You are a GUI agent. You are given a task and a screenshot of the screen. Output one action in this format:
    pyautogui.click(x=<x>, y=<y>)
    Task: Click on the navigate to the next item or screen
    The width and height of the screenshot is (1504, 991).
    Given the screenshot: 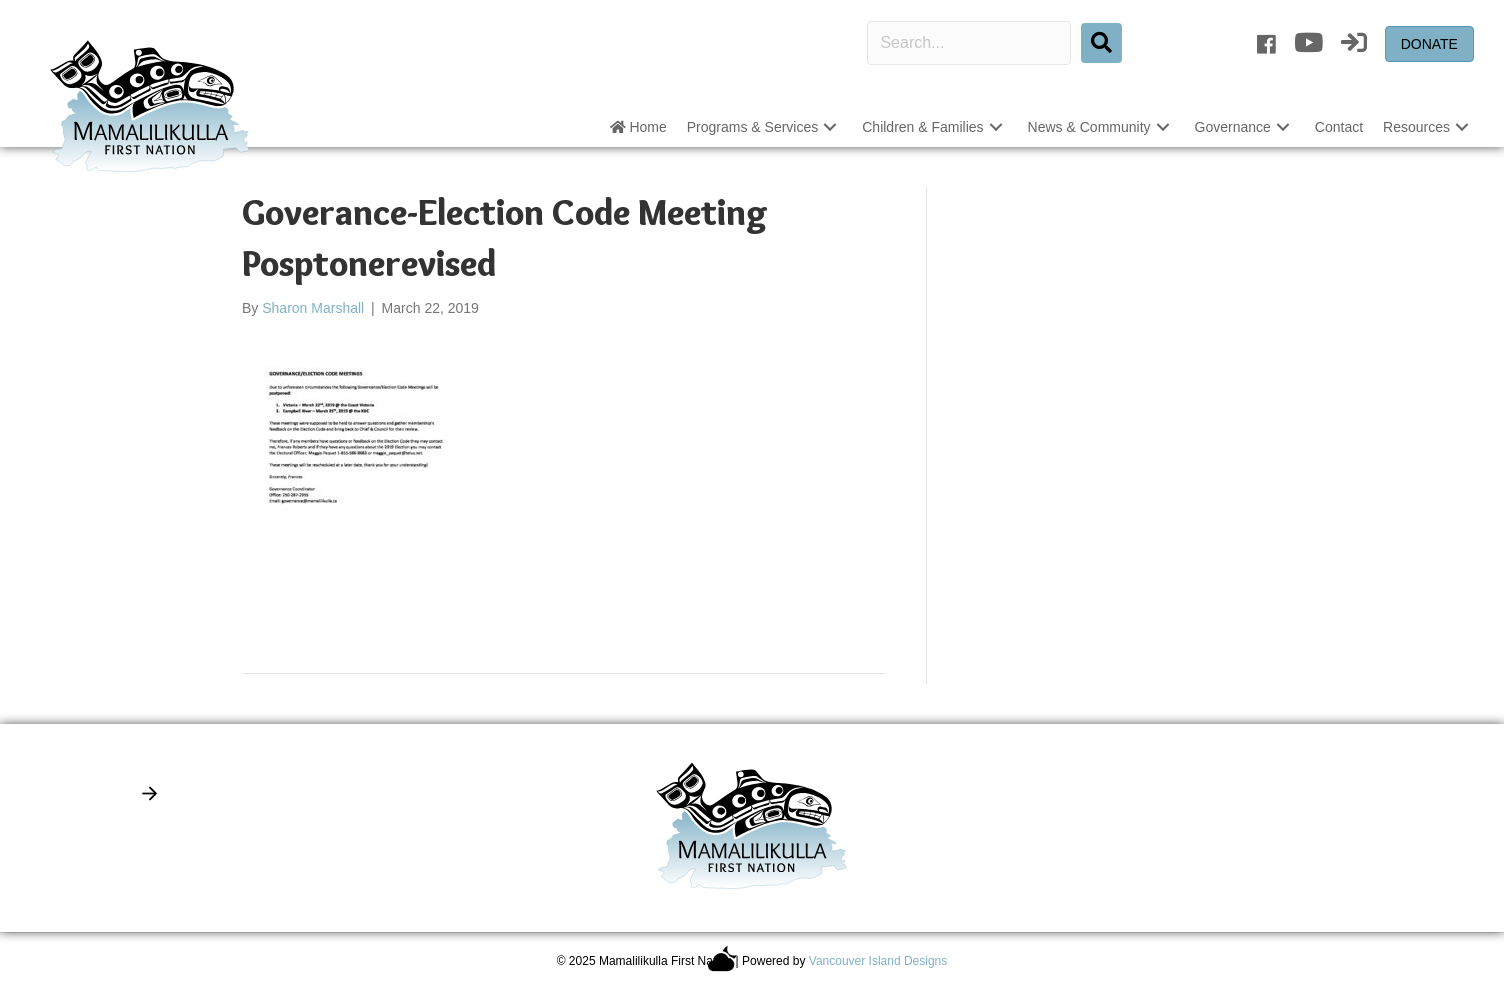 What is the action you would take?
    pyautogui.click(x=149, y=793)
    